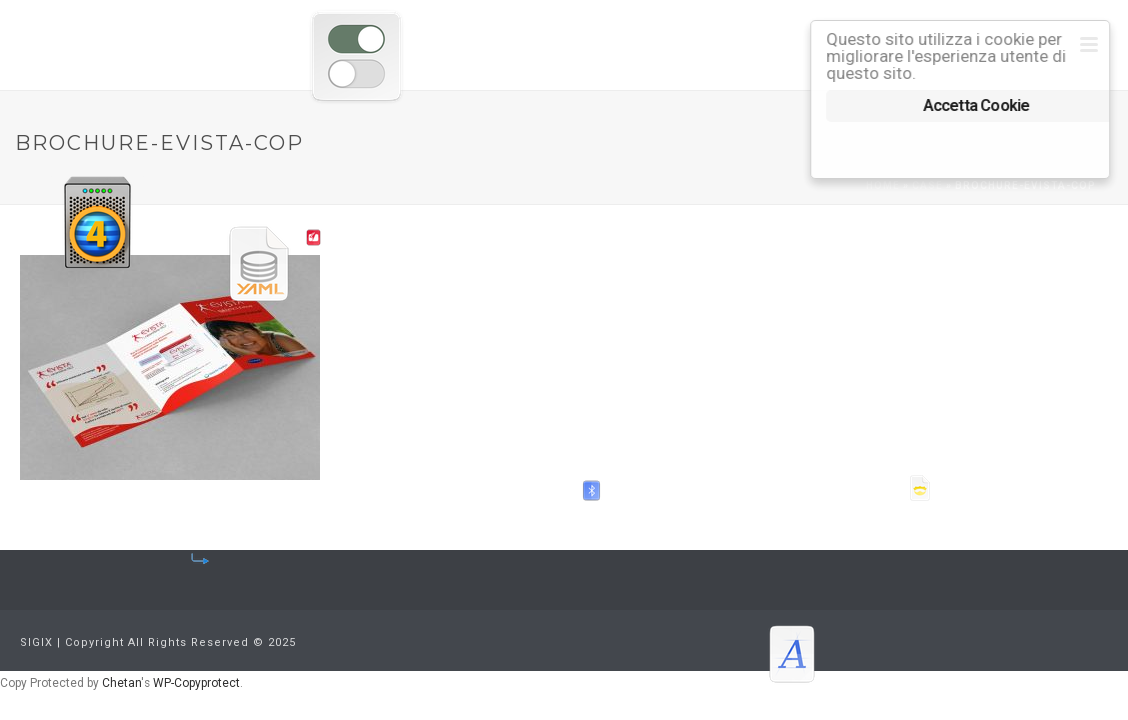  Describe the element at coordinates (356, 56) in the screenshot. I see `open desktop preferences or settings` at that location.